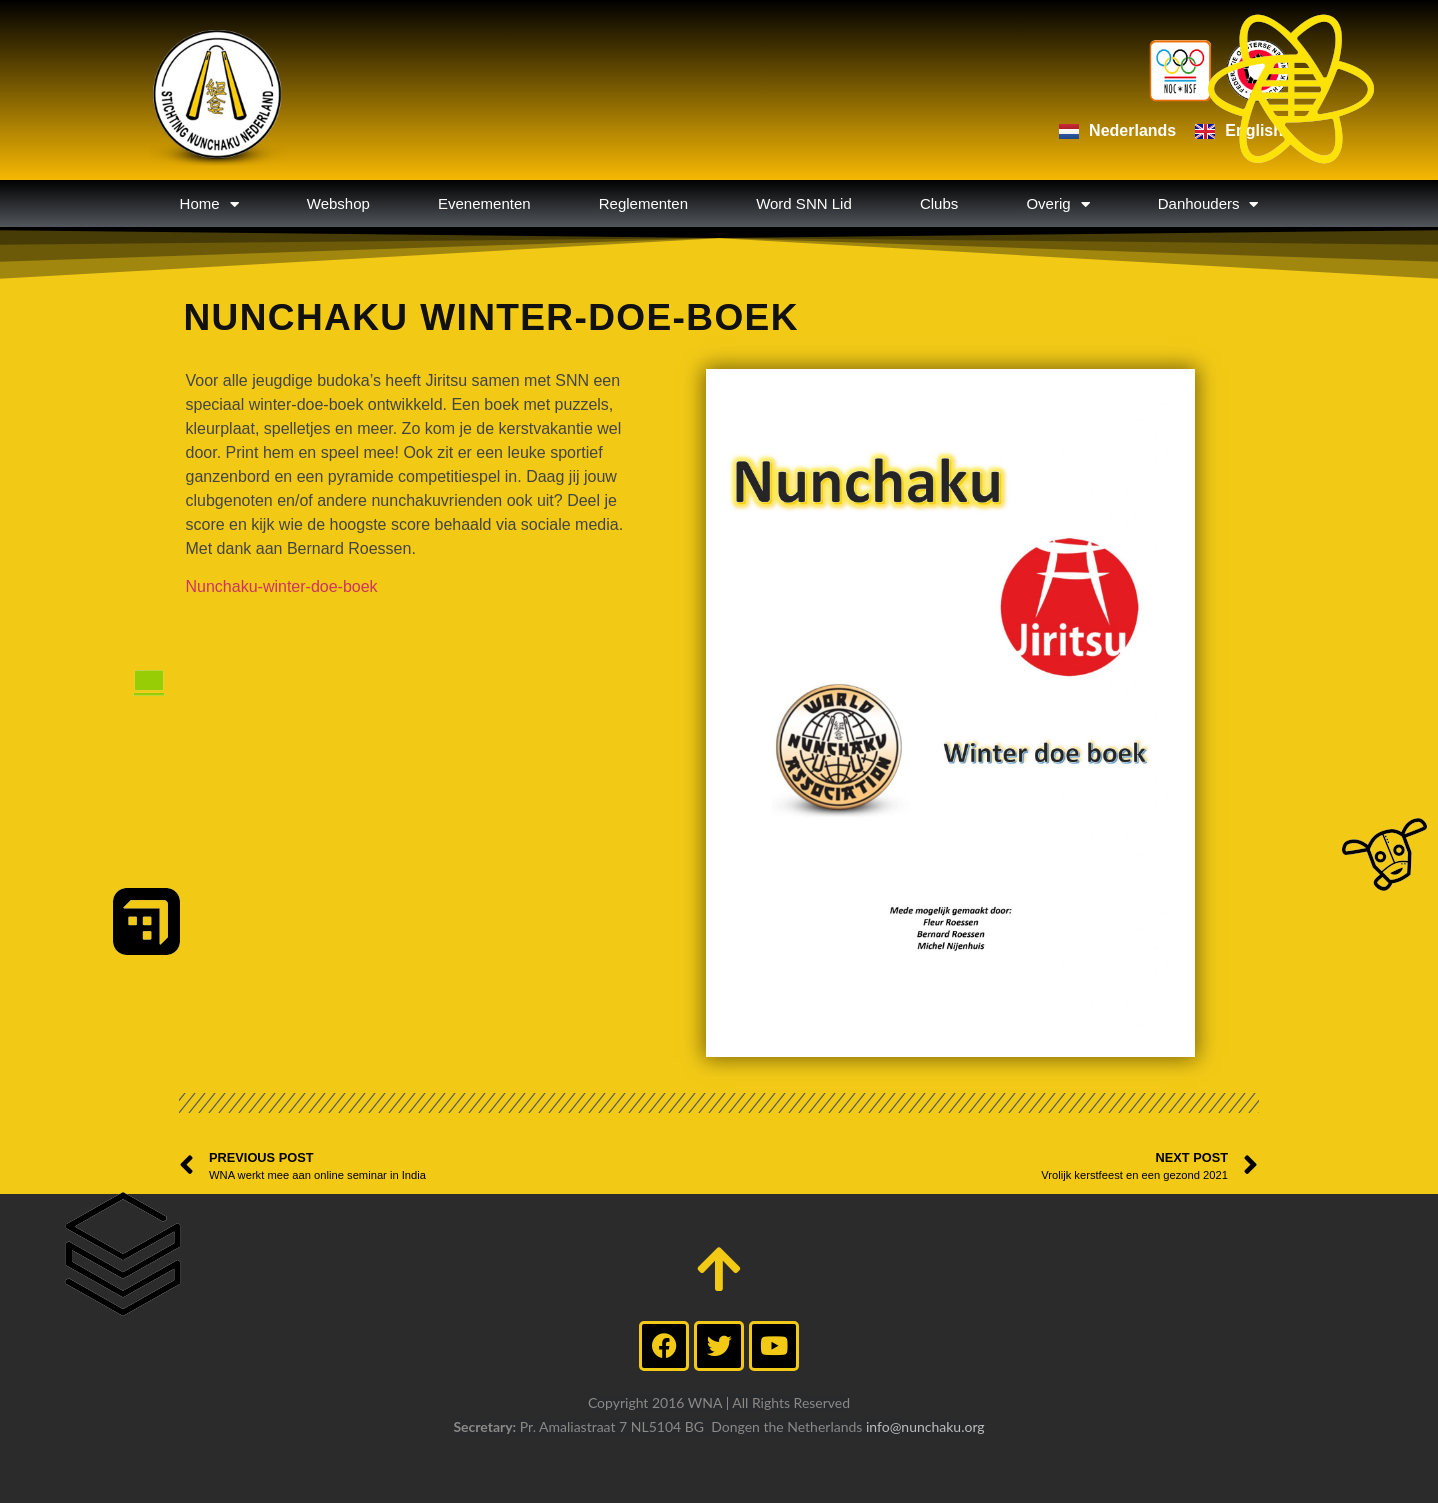  Describe the element at coordinates (1291, 89) in the screenshot. I see `react table library logo` at that location.